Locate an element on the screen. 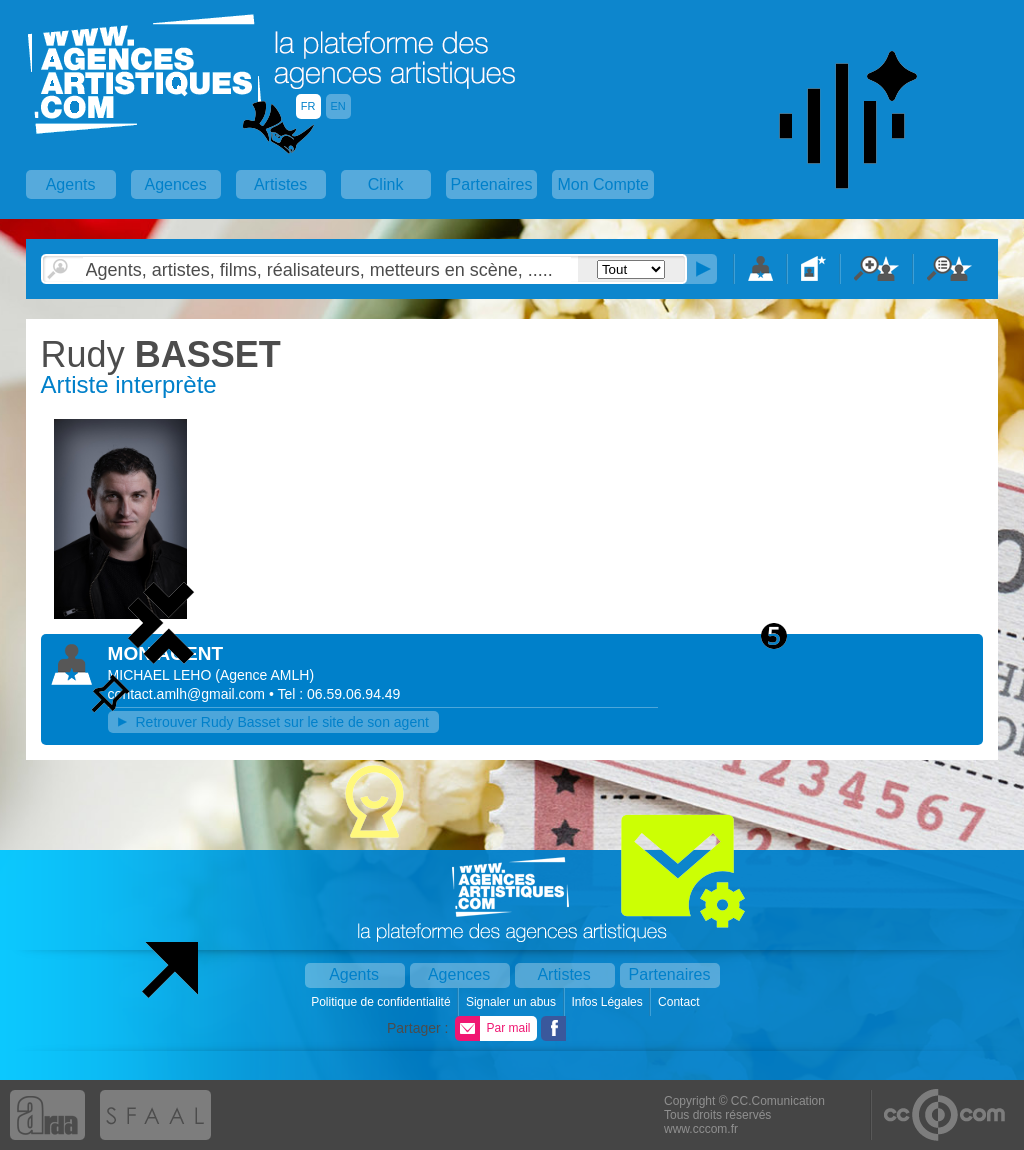  open Rhinoceros 3D modeling software is located at coordinates (278, 127).